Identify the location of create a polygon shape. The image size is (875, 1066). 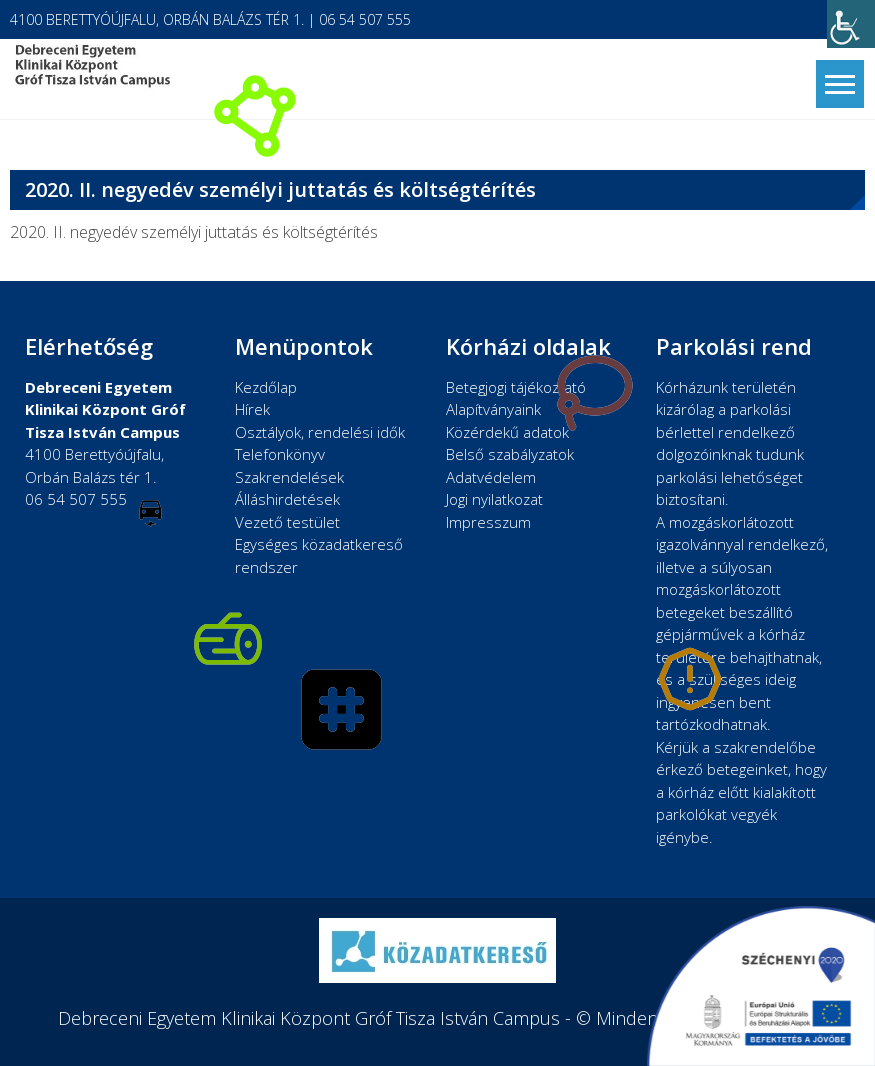
(255, 116).